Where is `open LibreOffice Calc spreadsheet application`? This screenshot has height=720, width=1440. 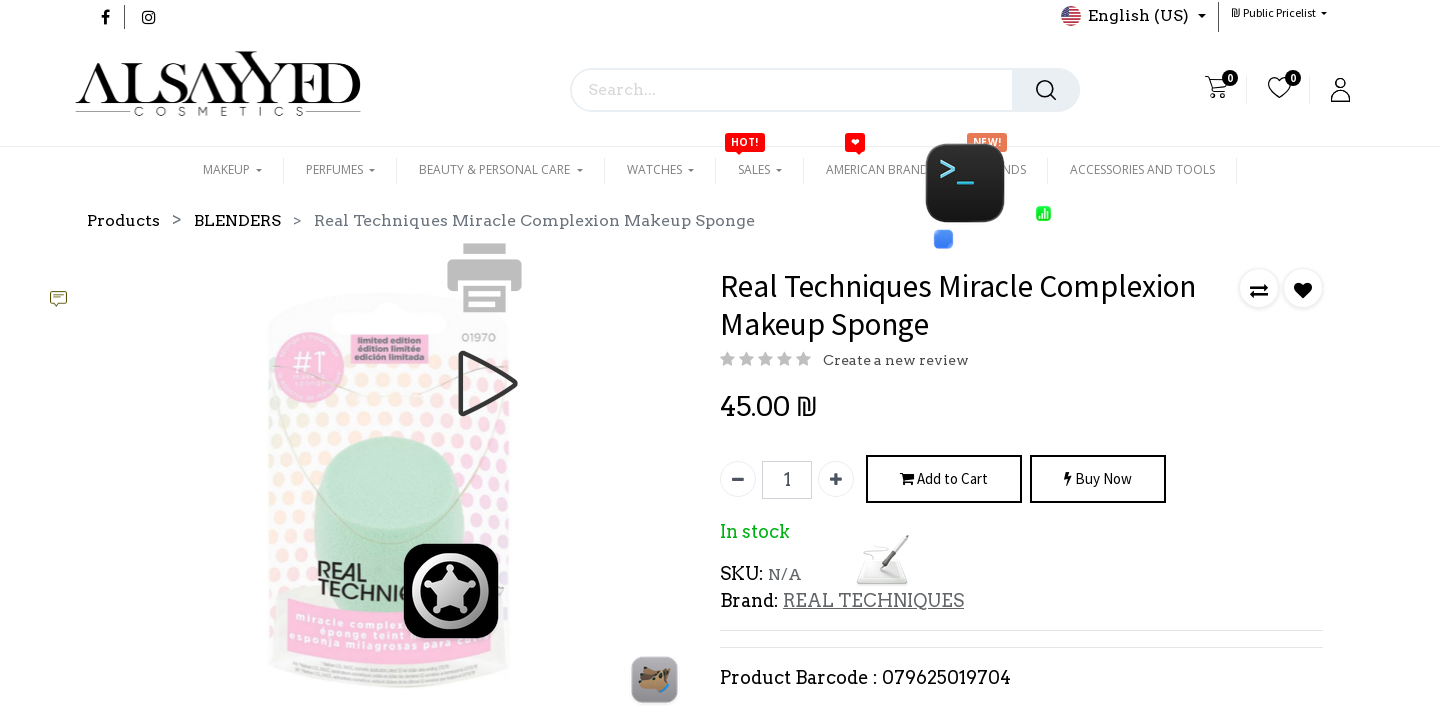
open LibreOffice Calc spreadsheet application is located at coordinates (1043, 213).